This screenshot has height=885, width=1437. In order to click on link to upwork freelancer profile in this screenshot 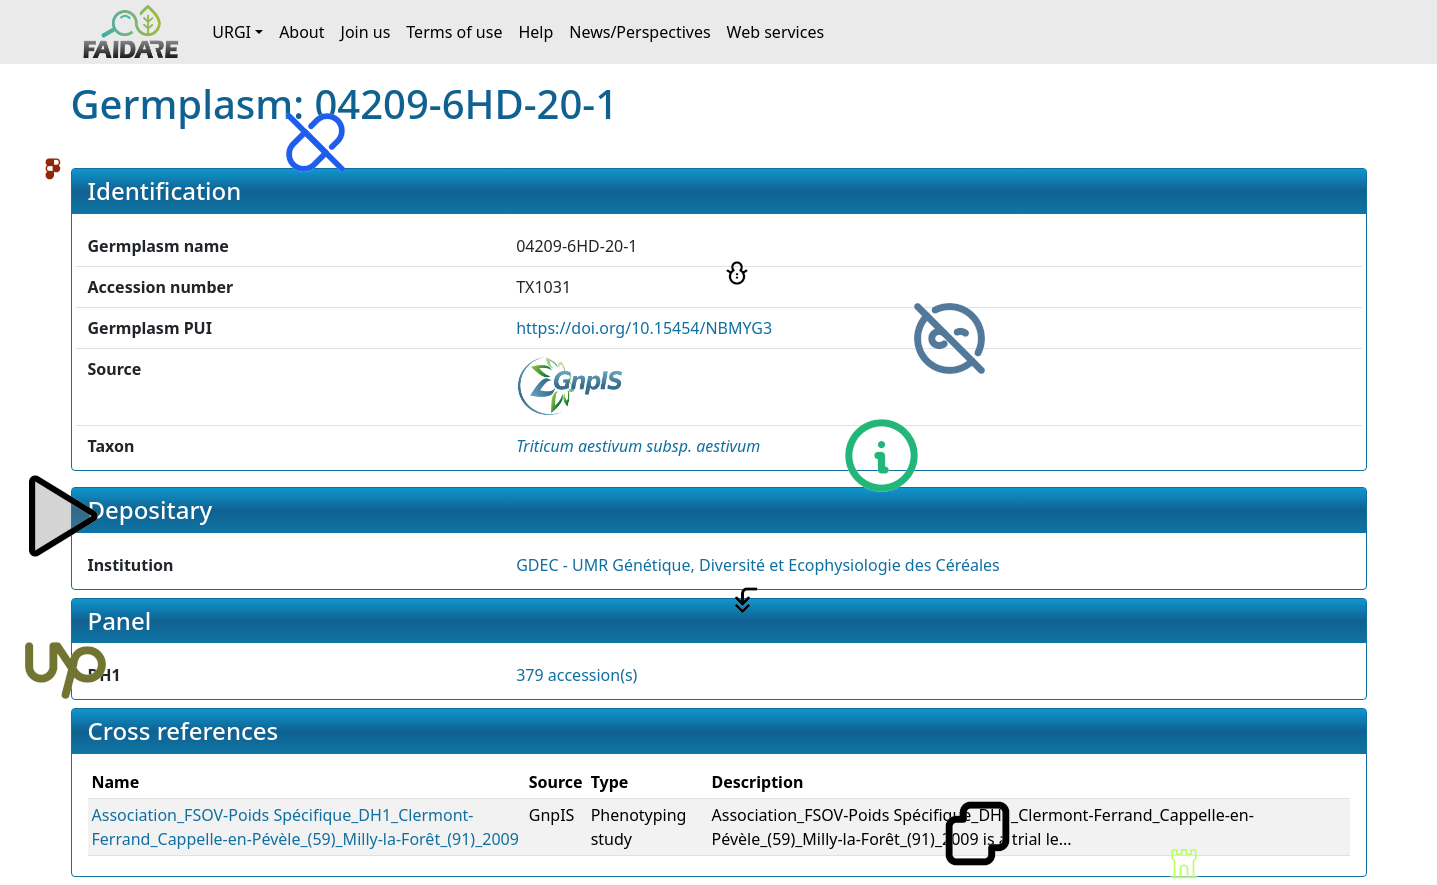, I will do `click(65, 666)`.